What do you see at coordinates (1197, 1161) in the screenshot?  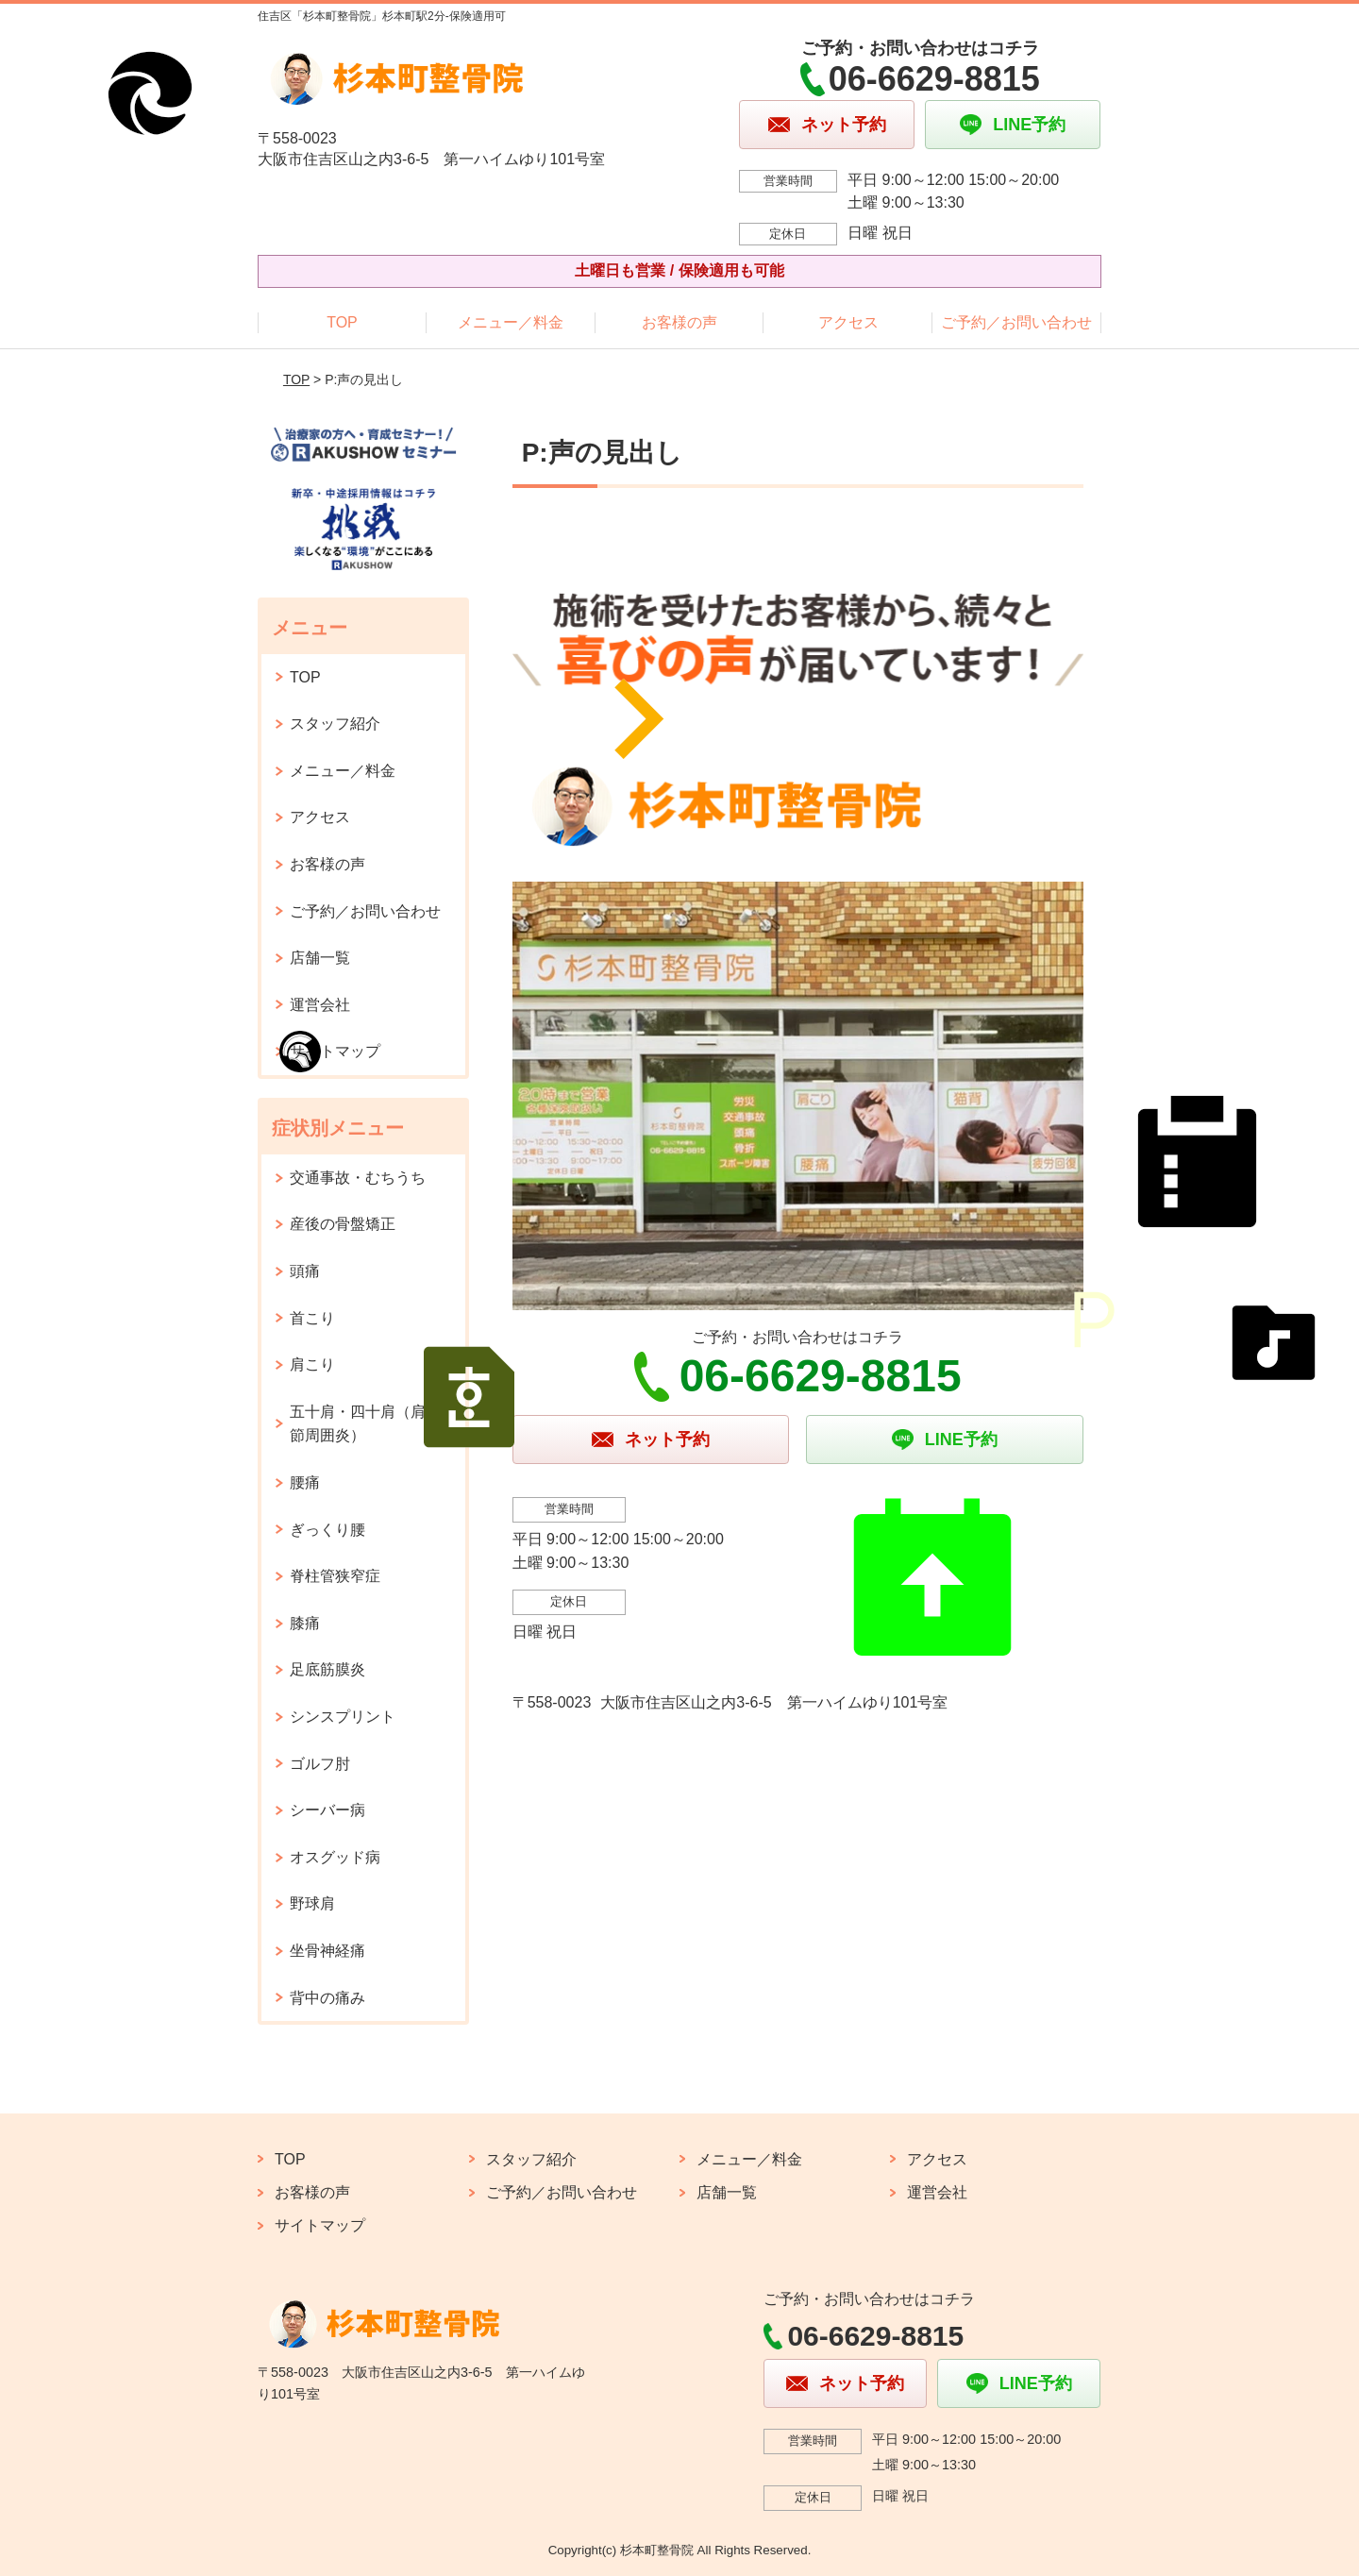 I see `access survey or feedback form` at bounding box center [1197, 1161].